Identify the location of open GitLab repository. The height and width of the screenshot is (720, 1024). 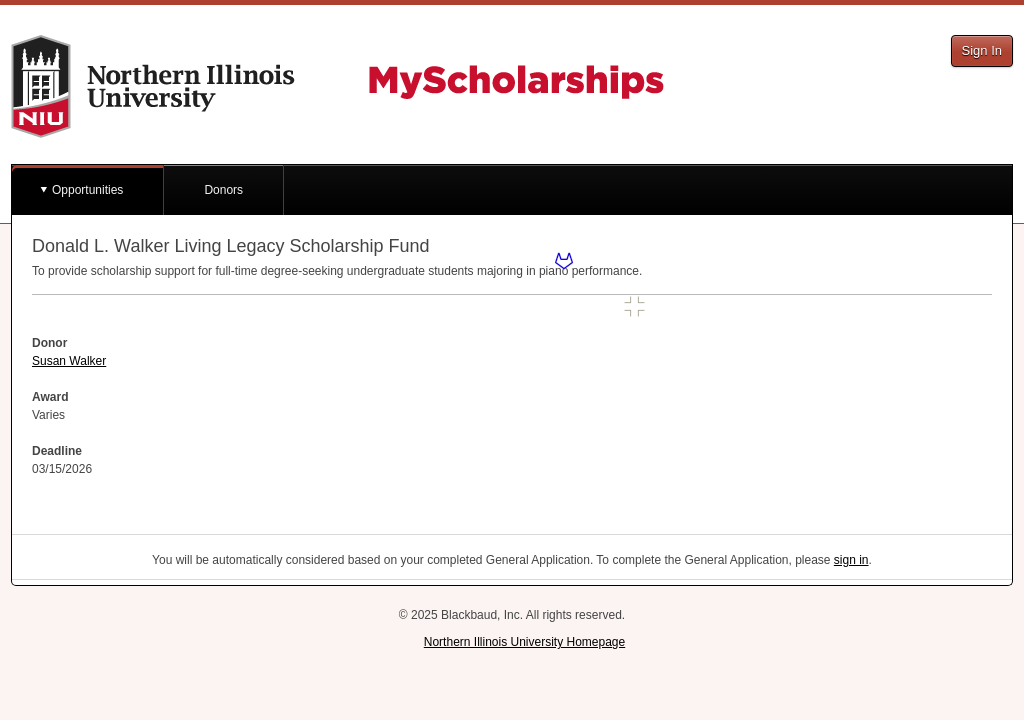
(564, 261).